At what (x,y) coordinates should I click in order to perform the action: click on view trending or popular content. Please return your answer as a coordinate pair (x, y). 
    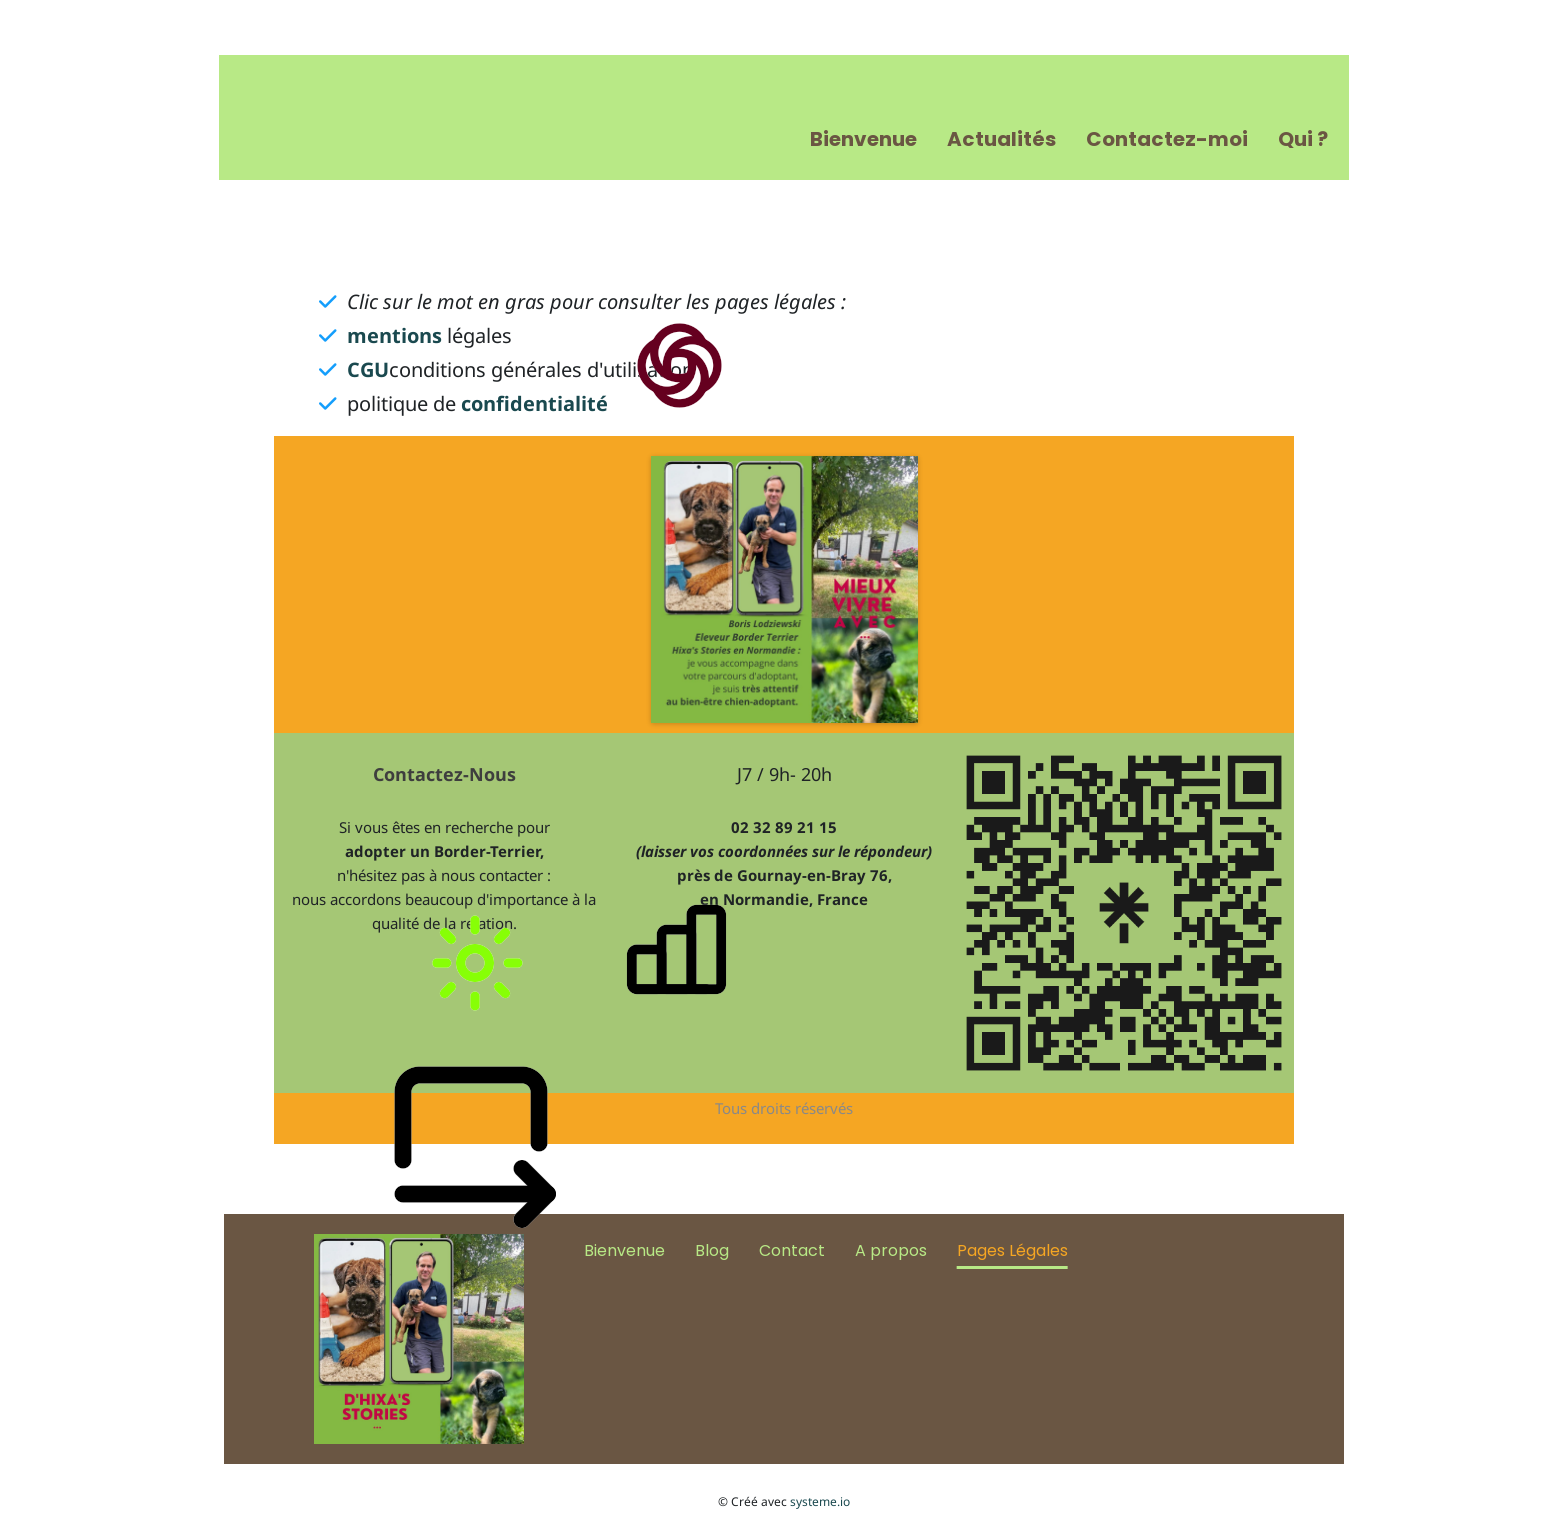
    Looking at the image, I should click on (676, 949).